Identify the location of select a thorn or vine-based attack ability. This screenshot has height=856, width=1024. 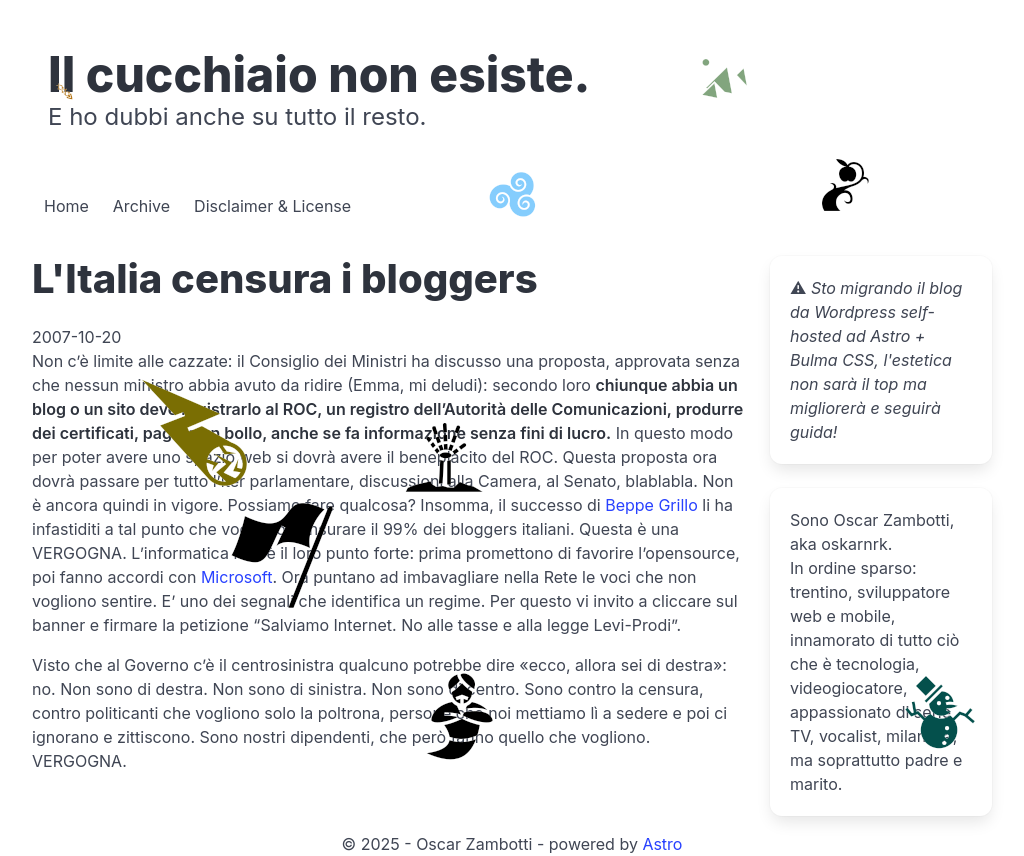
(64, 91).